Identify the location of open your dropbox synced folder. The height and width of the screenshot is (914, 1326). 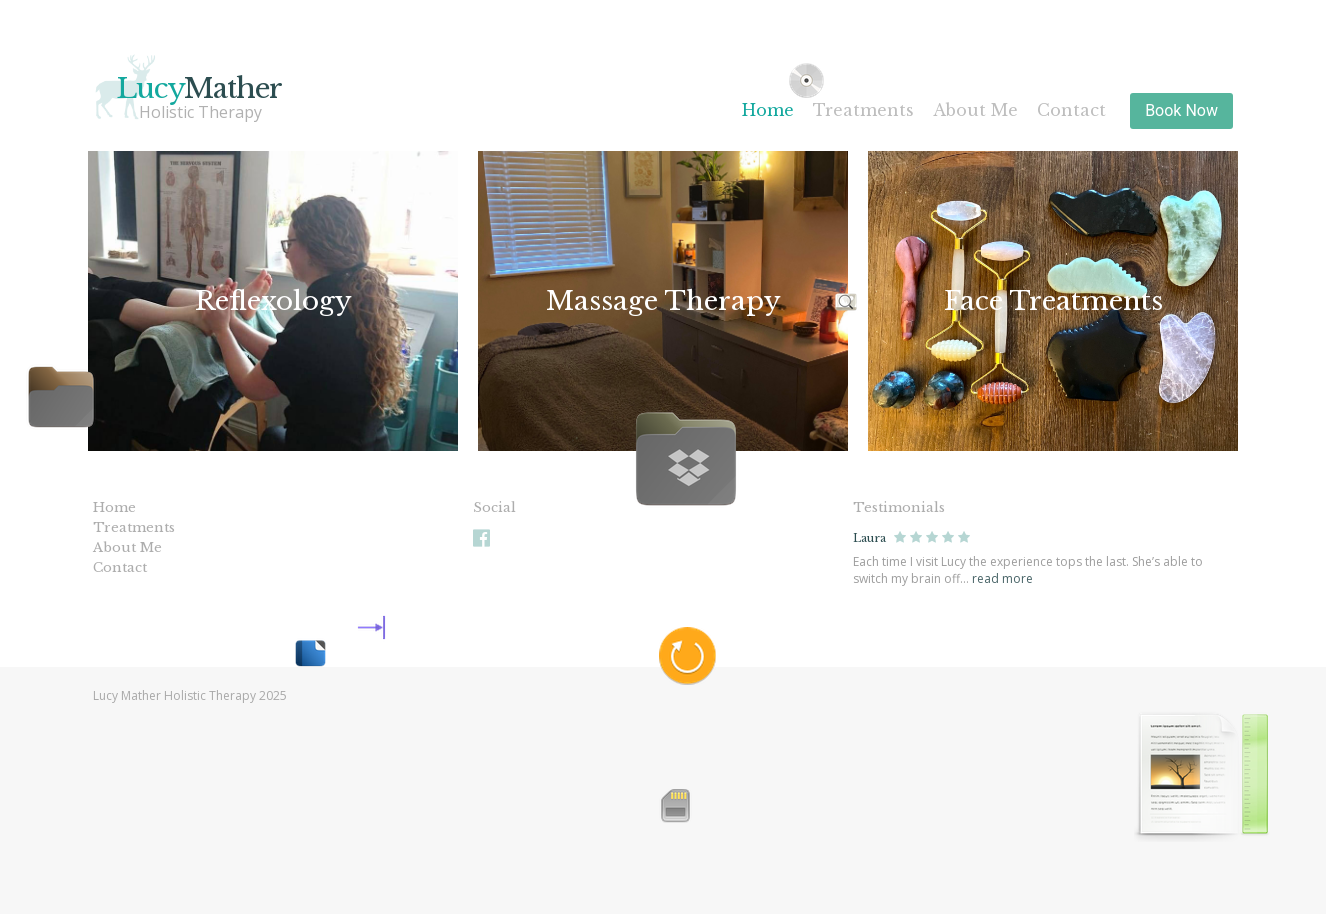
(686, 459).